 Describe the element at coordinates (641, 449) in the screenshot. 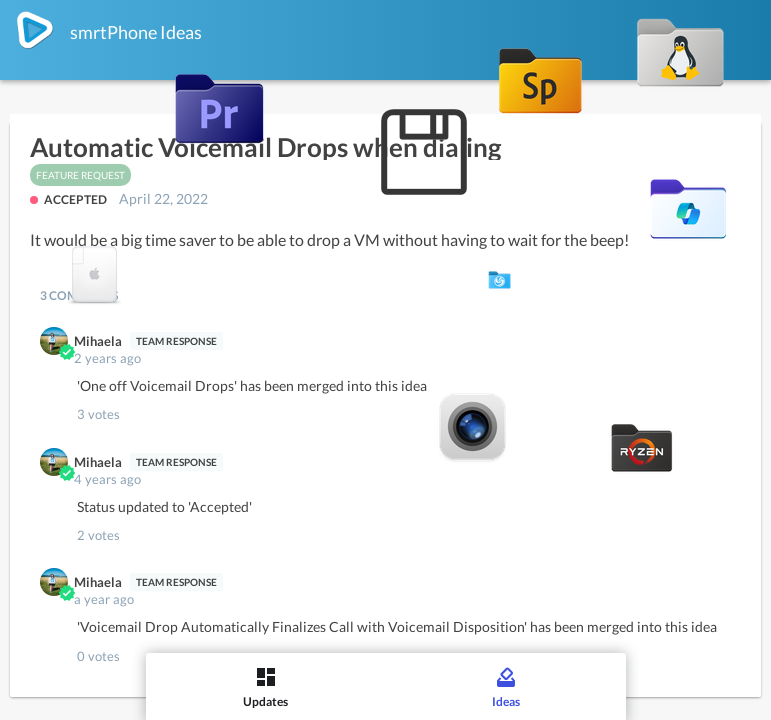

I see `folder containing AMD Ryzen-related files or software` at that location.